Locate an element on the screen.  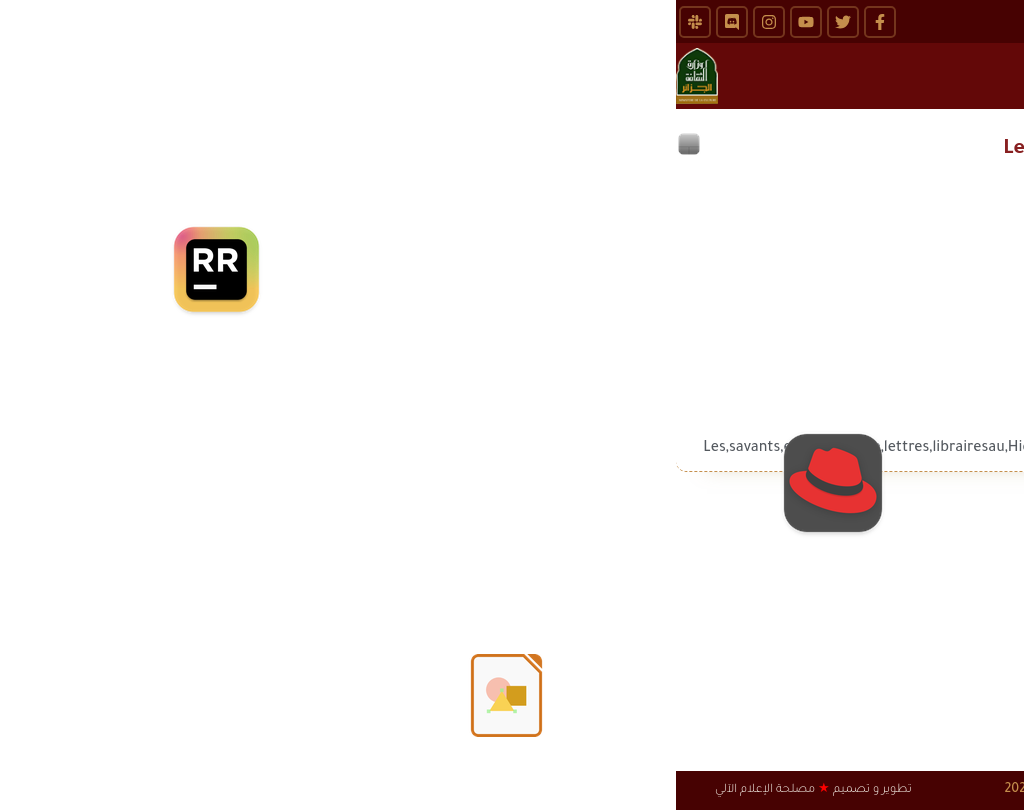
open Red Hat Enterprise Linux application is located at coordinates (833, 483).